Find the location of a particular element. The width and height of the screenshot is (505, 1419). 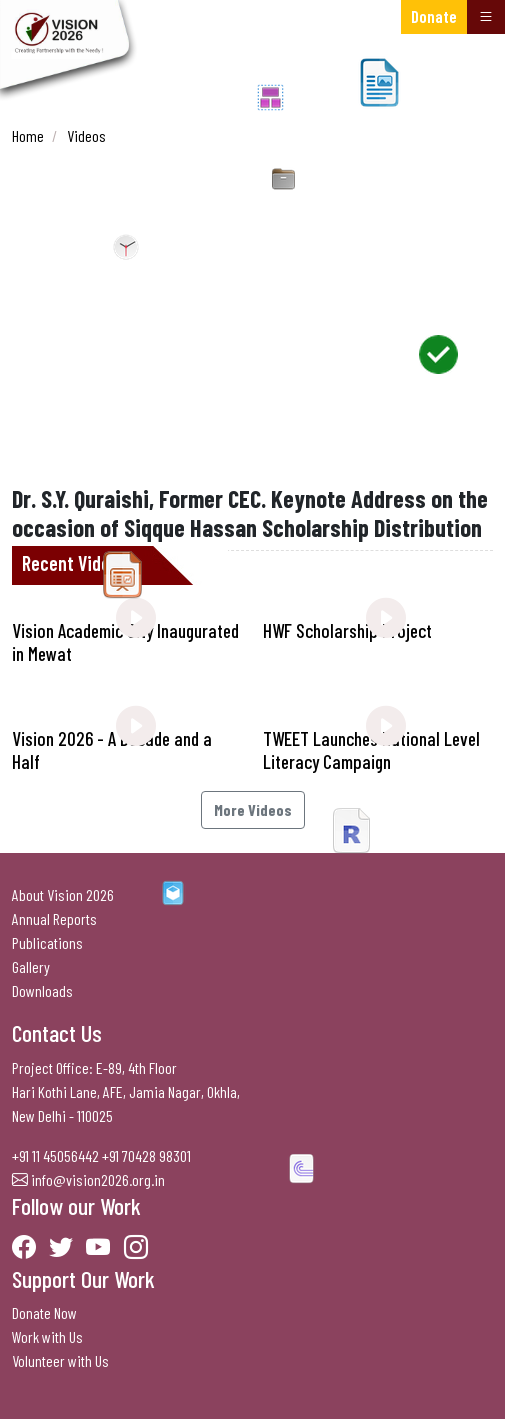

select all items in the current view is located at coordinates (270, 97).